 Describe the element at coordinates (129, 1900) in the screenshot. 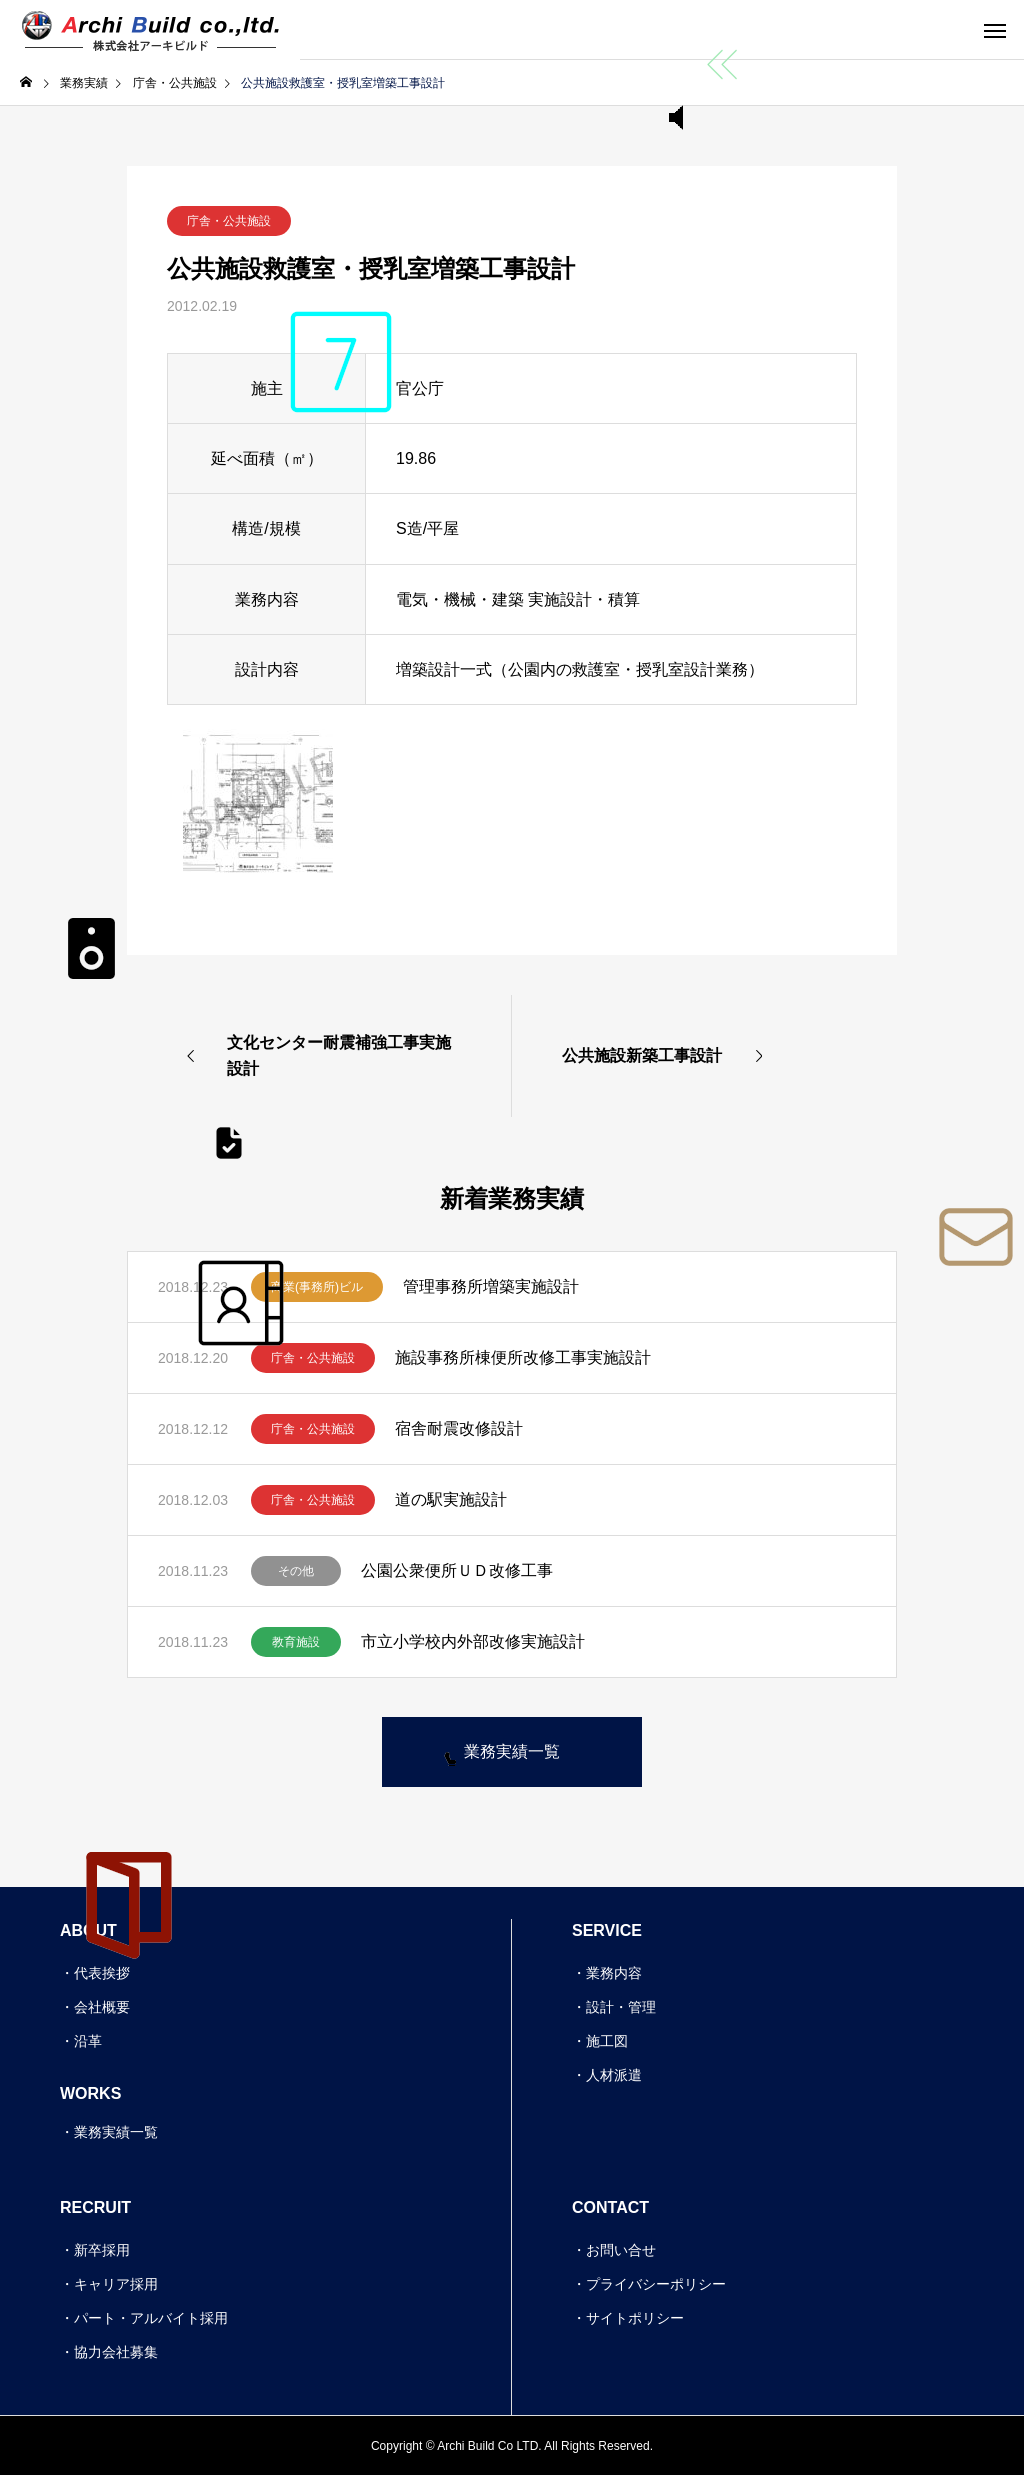

I see `switch to dual-screen or split view mode` at that location.